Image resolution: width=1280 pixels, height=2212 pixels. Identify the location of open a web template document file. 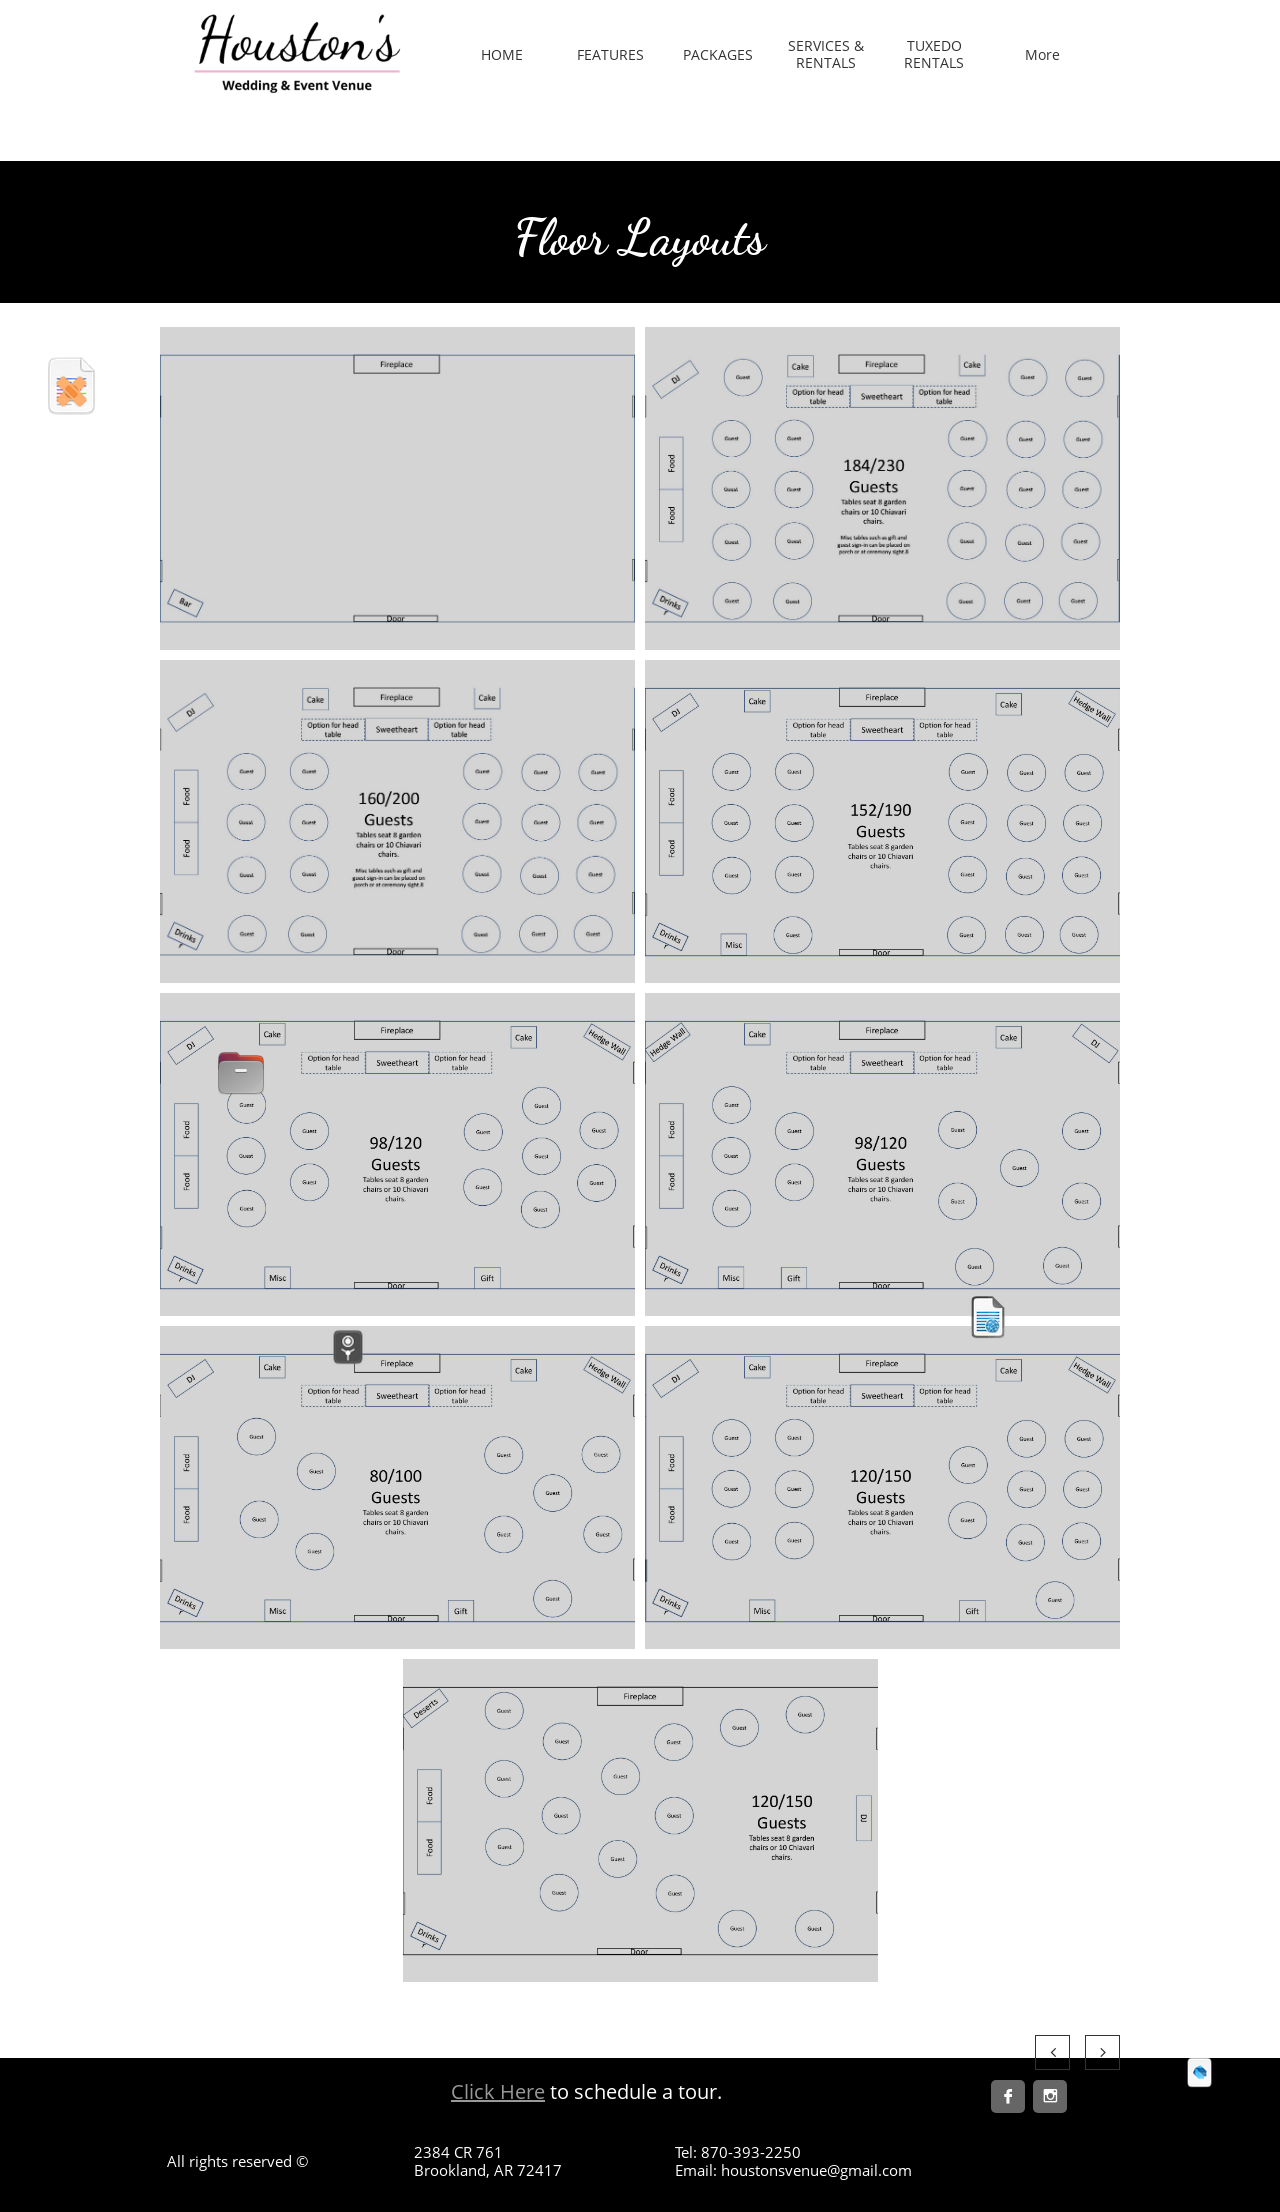
(988, 1317).